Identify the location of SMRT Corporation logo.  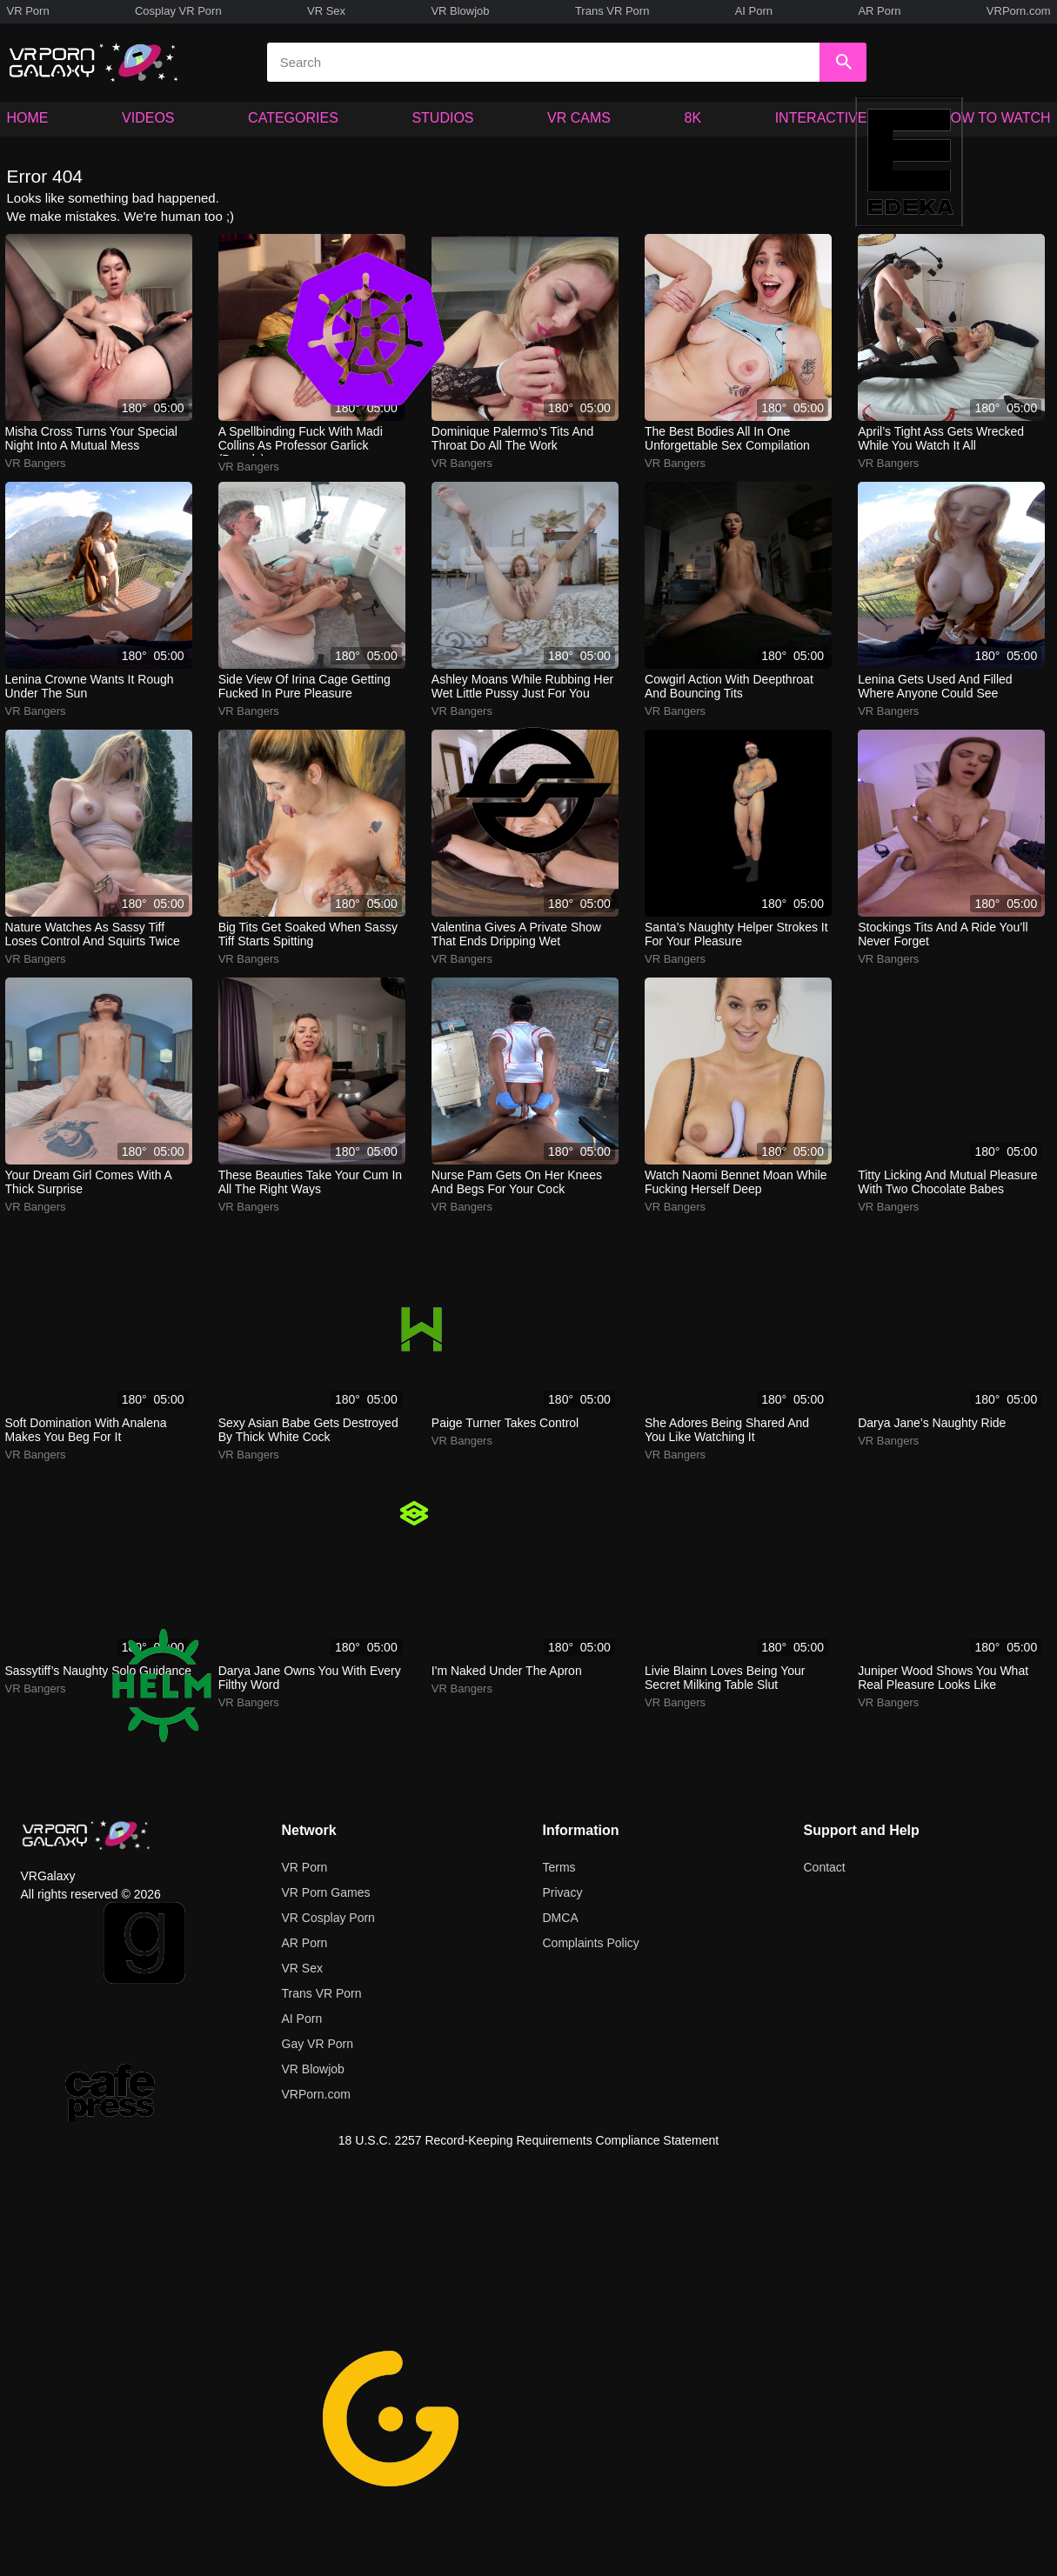
(533, 791).